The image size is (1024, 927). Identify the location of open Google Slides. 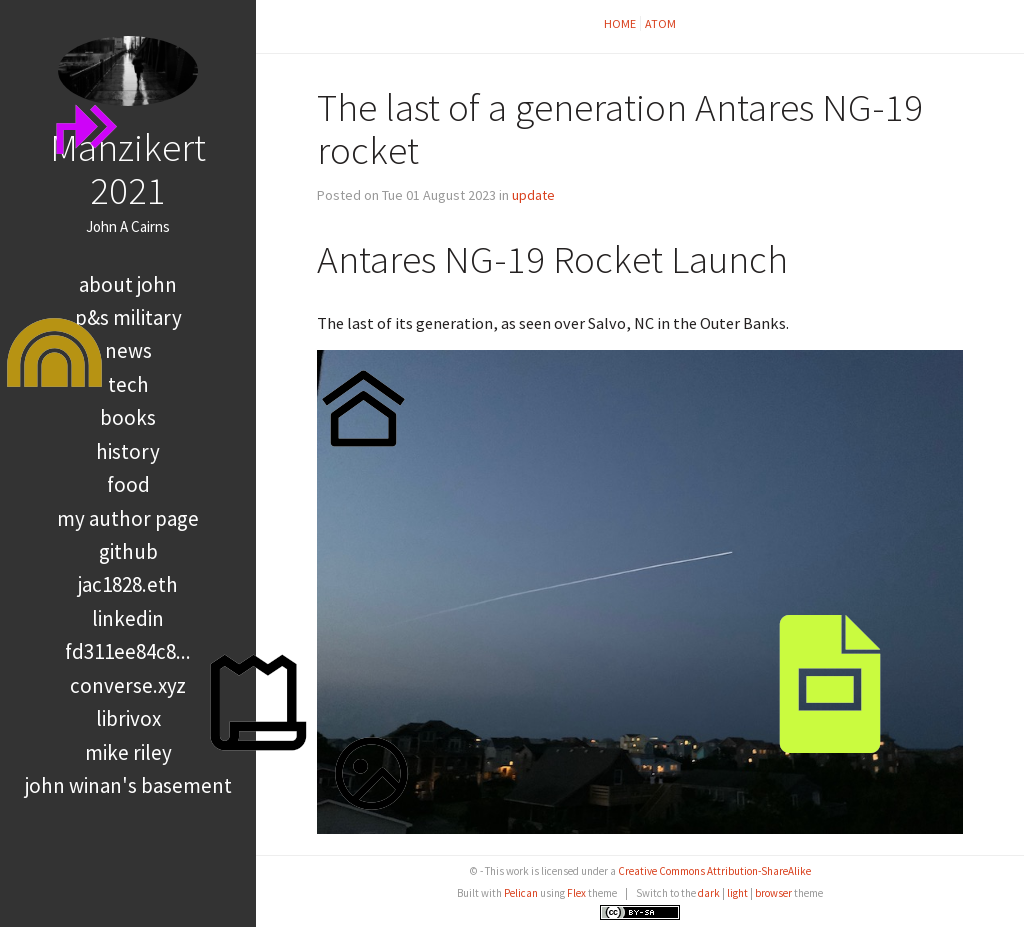
(830, 684).